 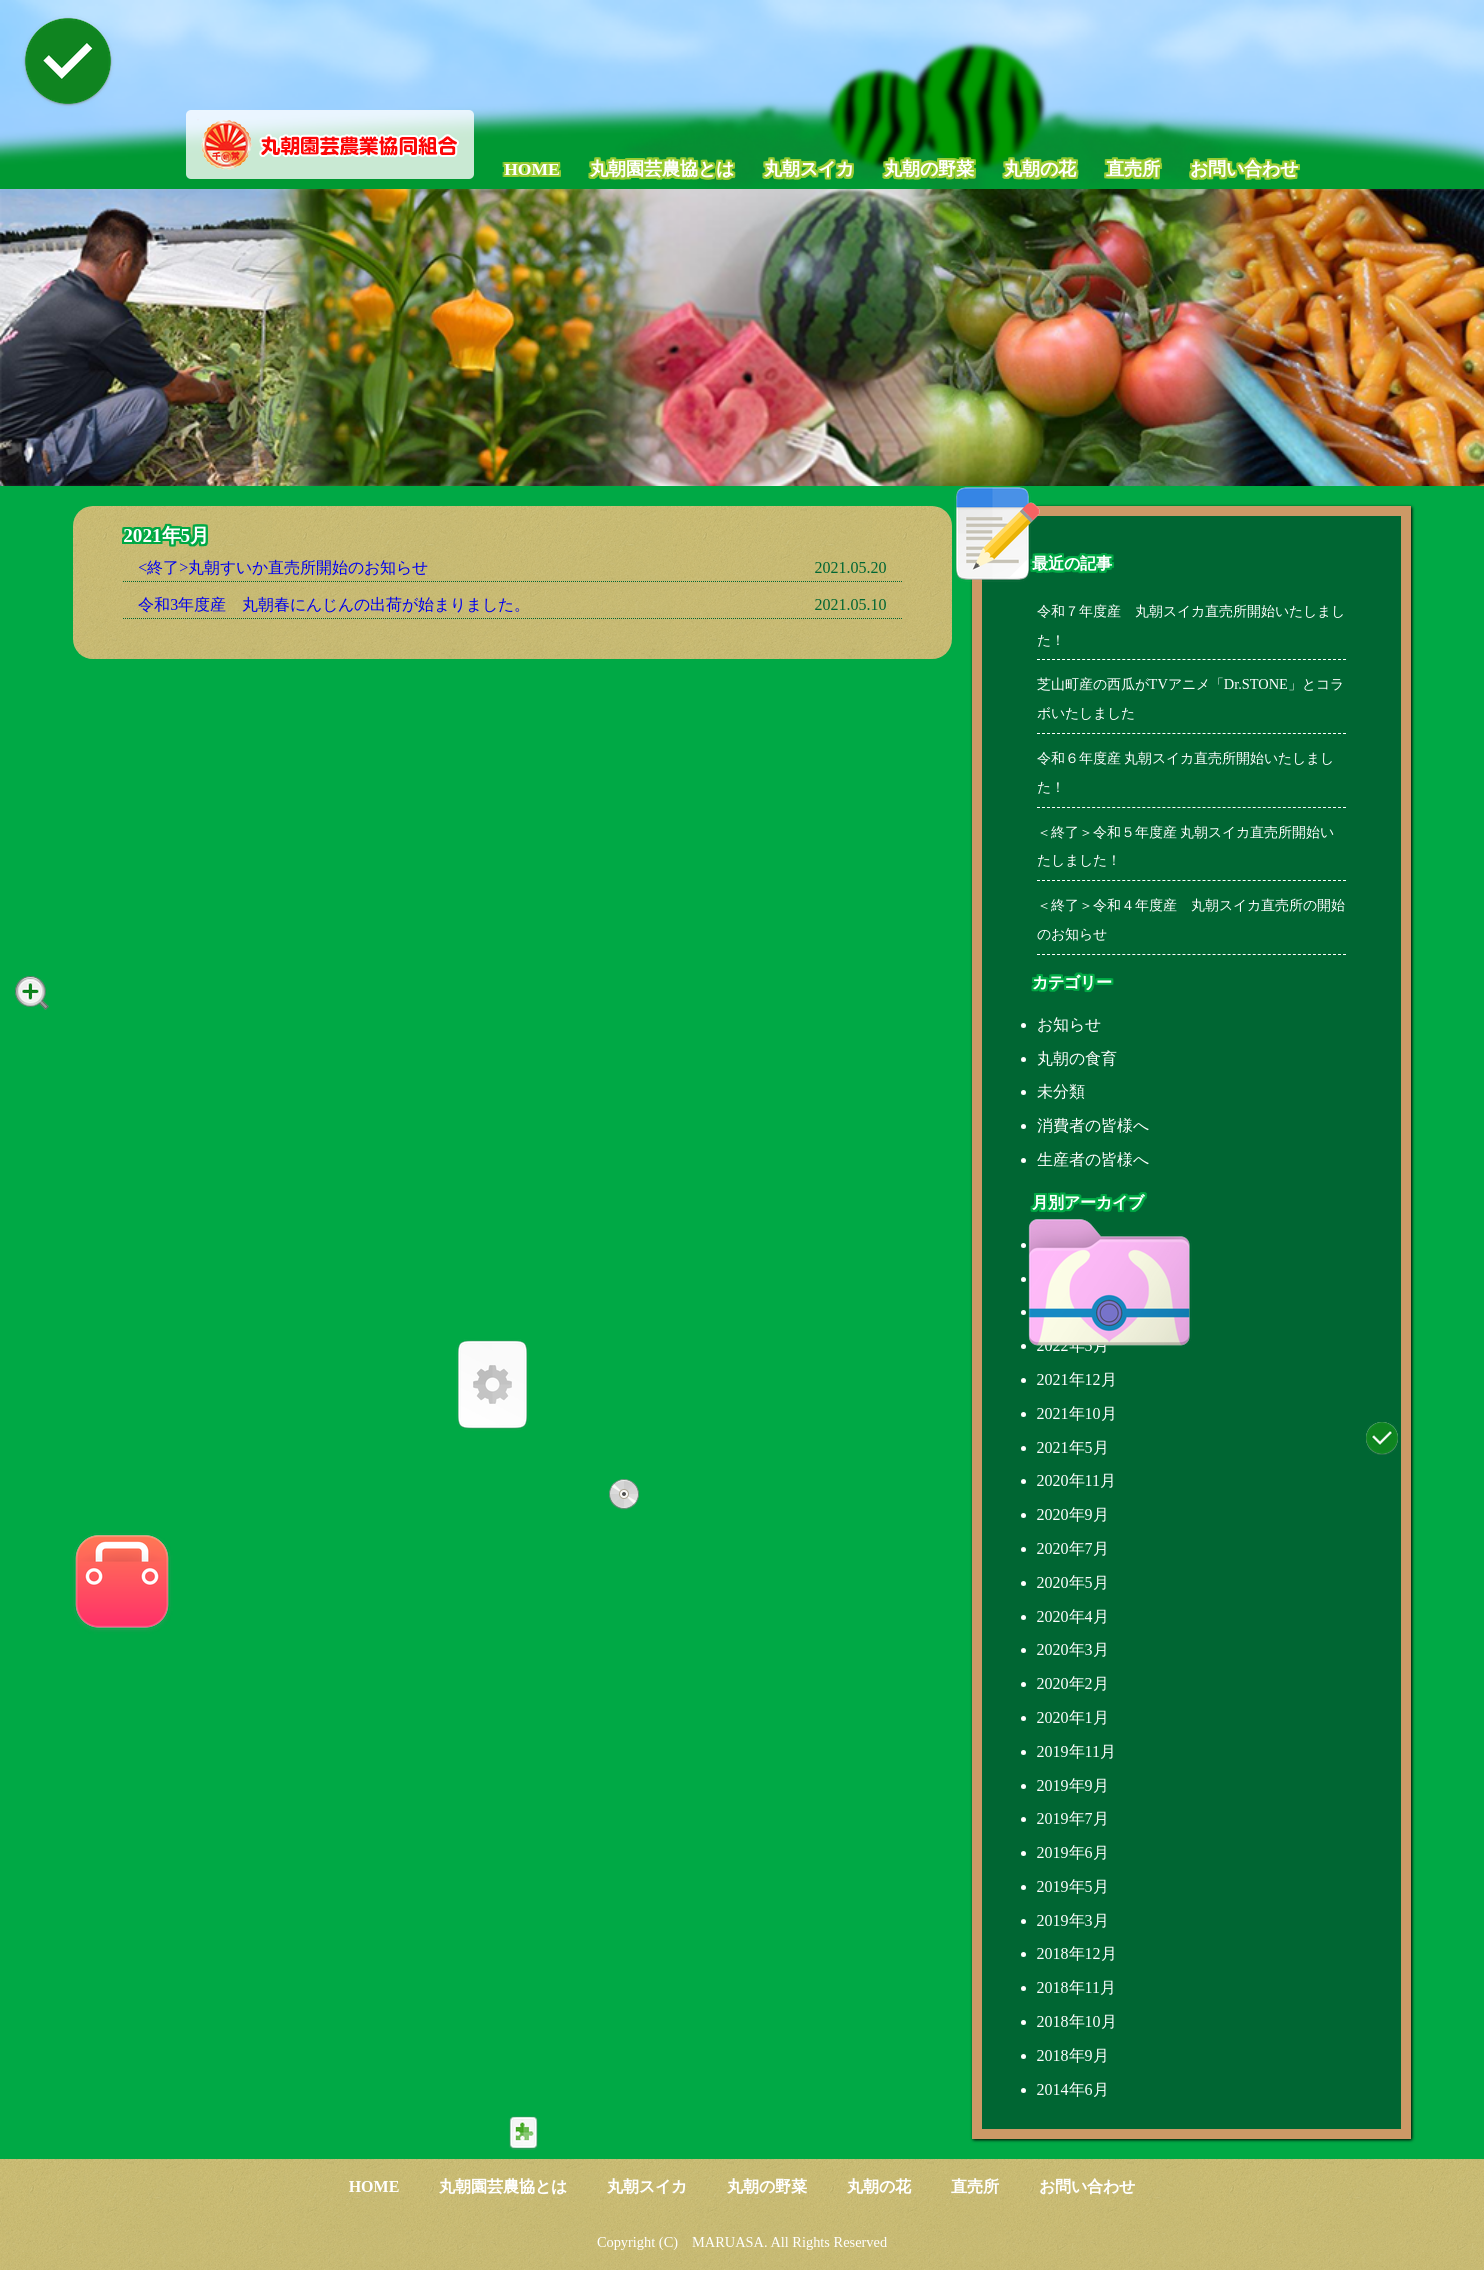 I want to click on indicates a selected or checked item, so click(x=68, y=61).